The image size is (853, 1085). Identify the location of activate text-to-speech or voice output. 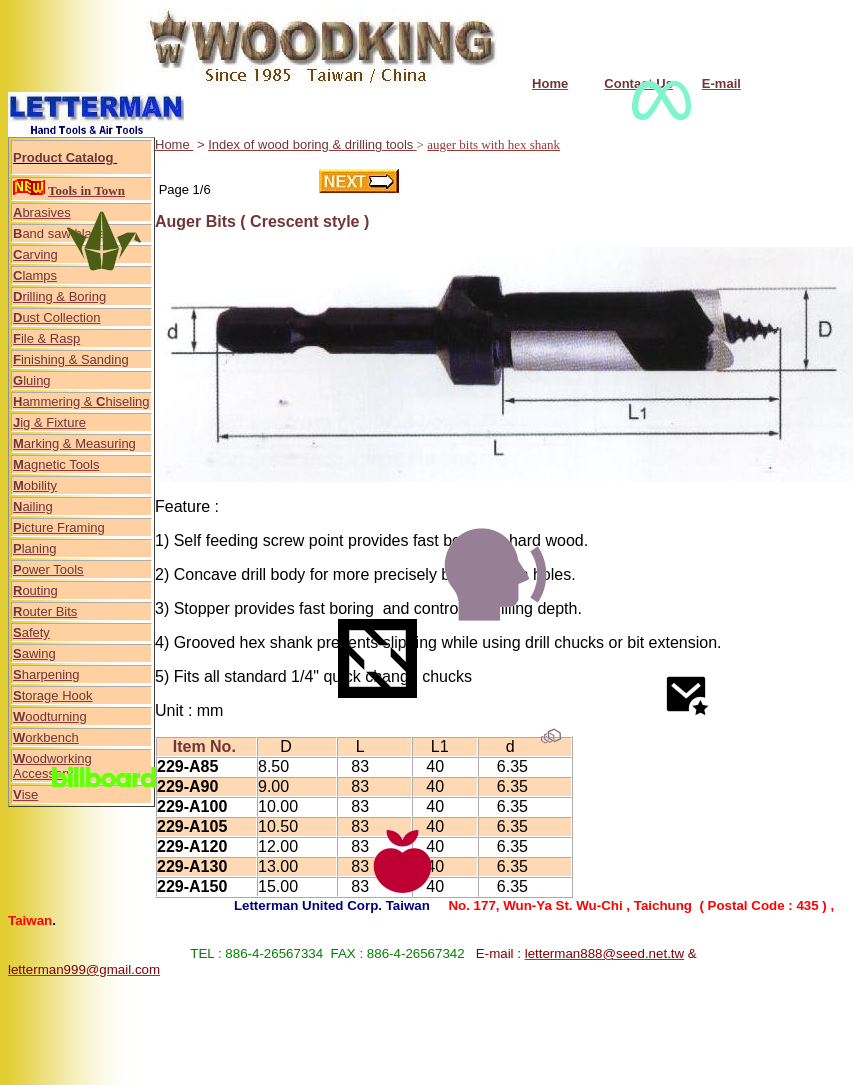
(495, 574).